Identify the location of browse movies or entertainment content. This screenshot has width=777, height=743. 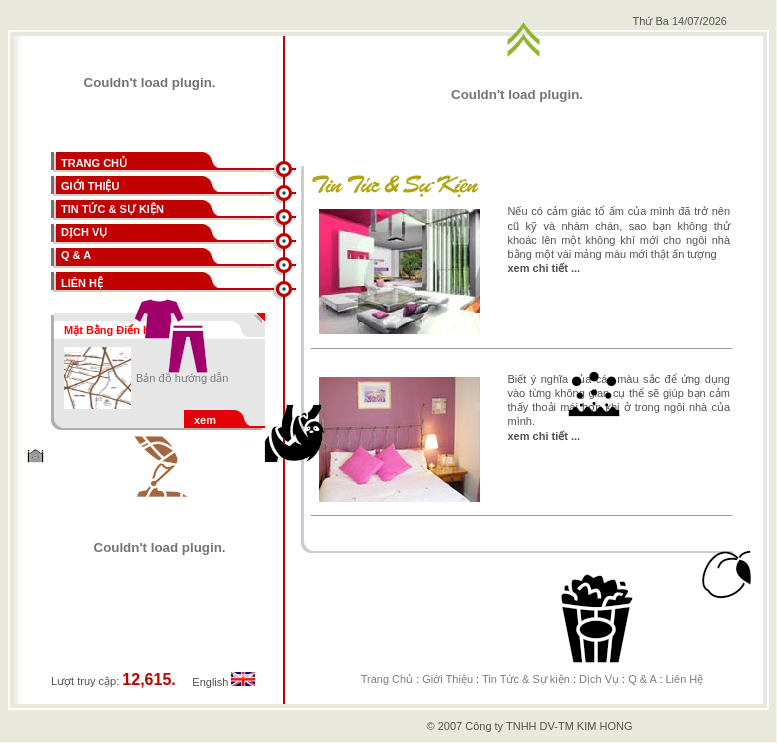
(596, 619).